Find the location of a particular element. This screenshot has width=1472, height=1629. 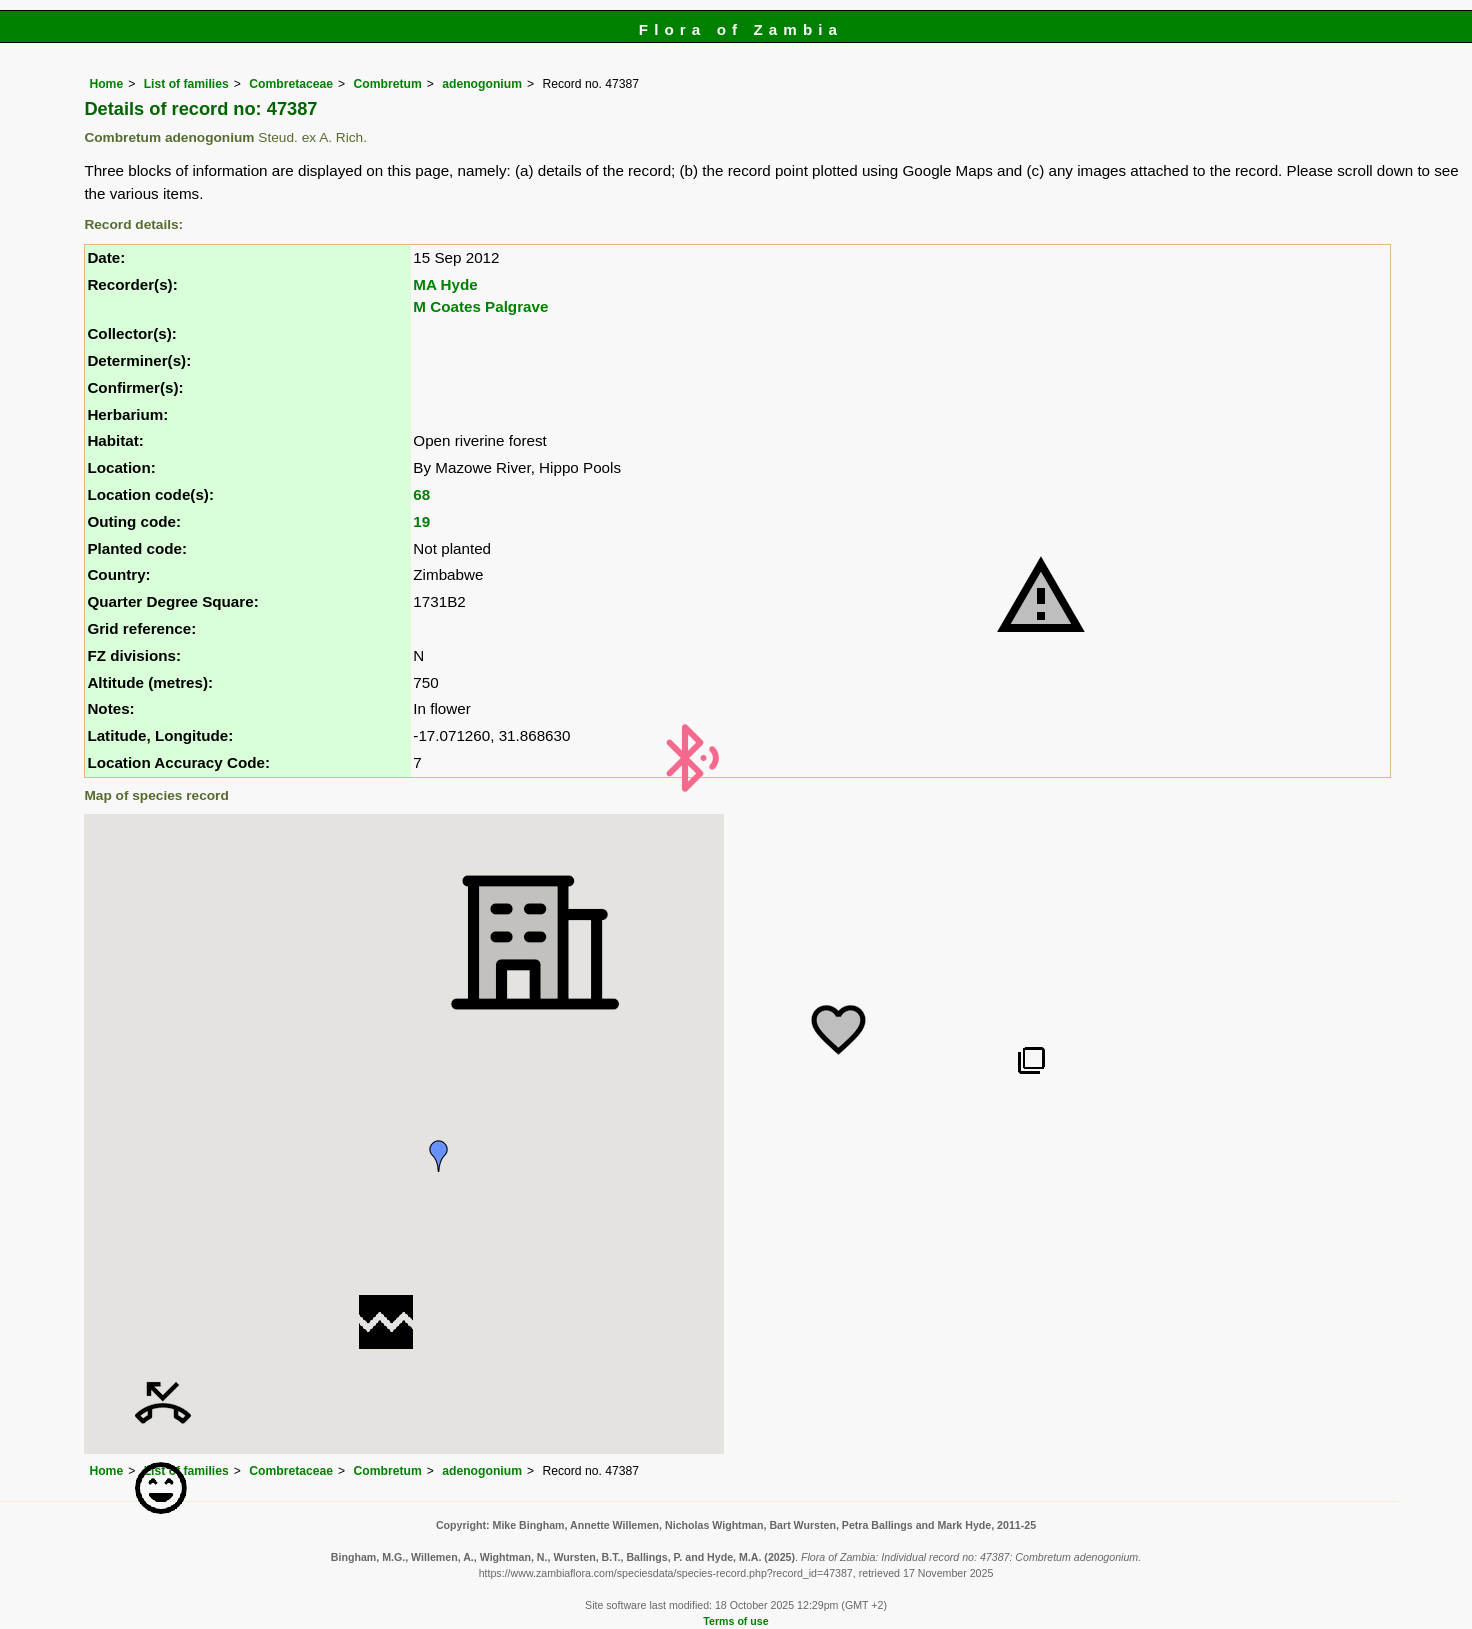

view office or workplace location is located at coordinates (529, 942).